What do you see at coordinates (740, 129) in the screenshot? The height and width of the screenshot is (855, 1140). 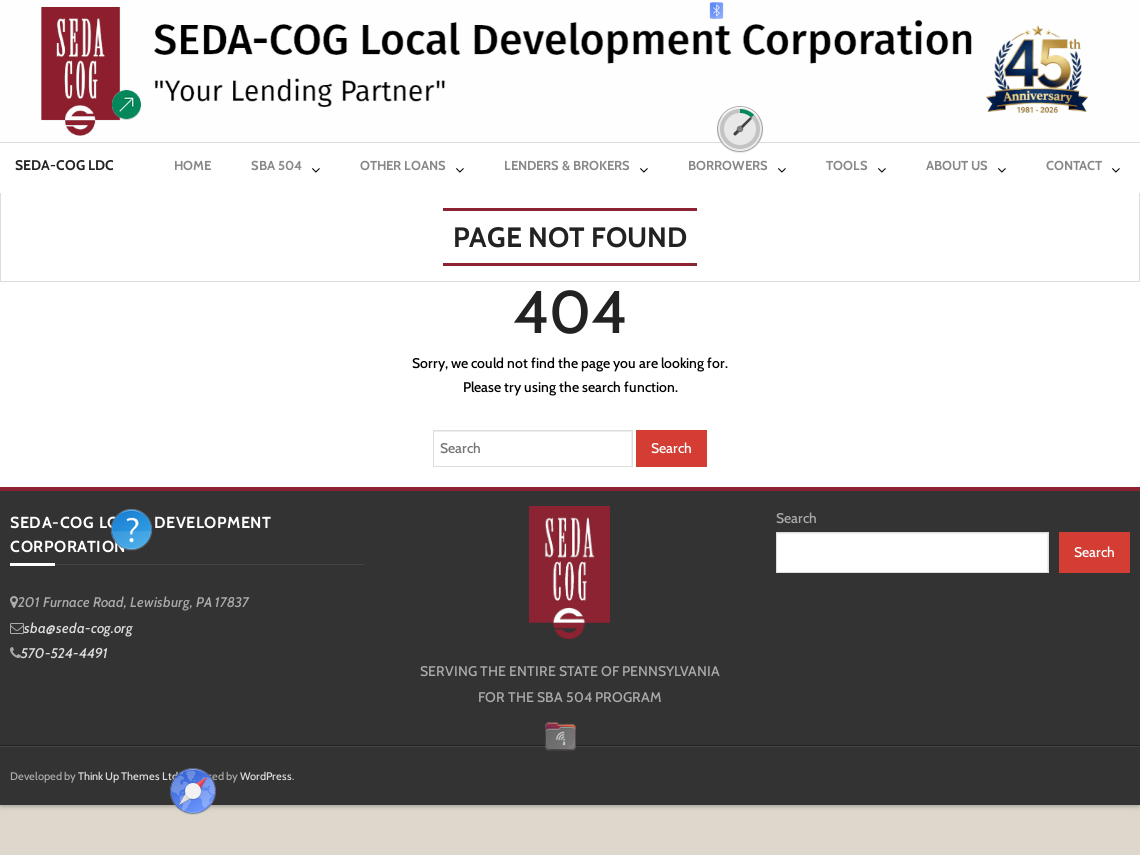 I see `open sysprof system profiler` at bounding box center [740, 129].